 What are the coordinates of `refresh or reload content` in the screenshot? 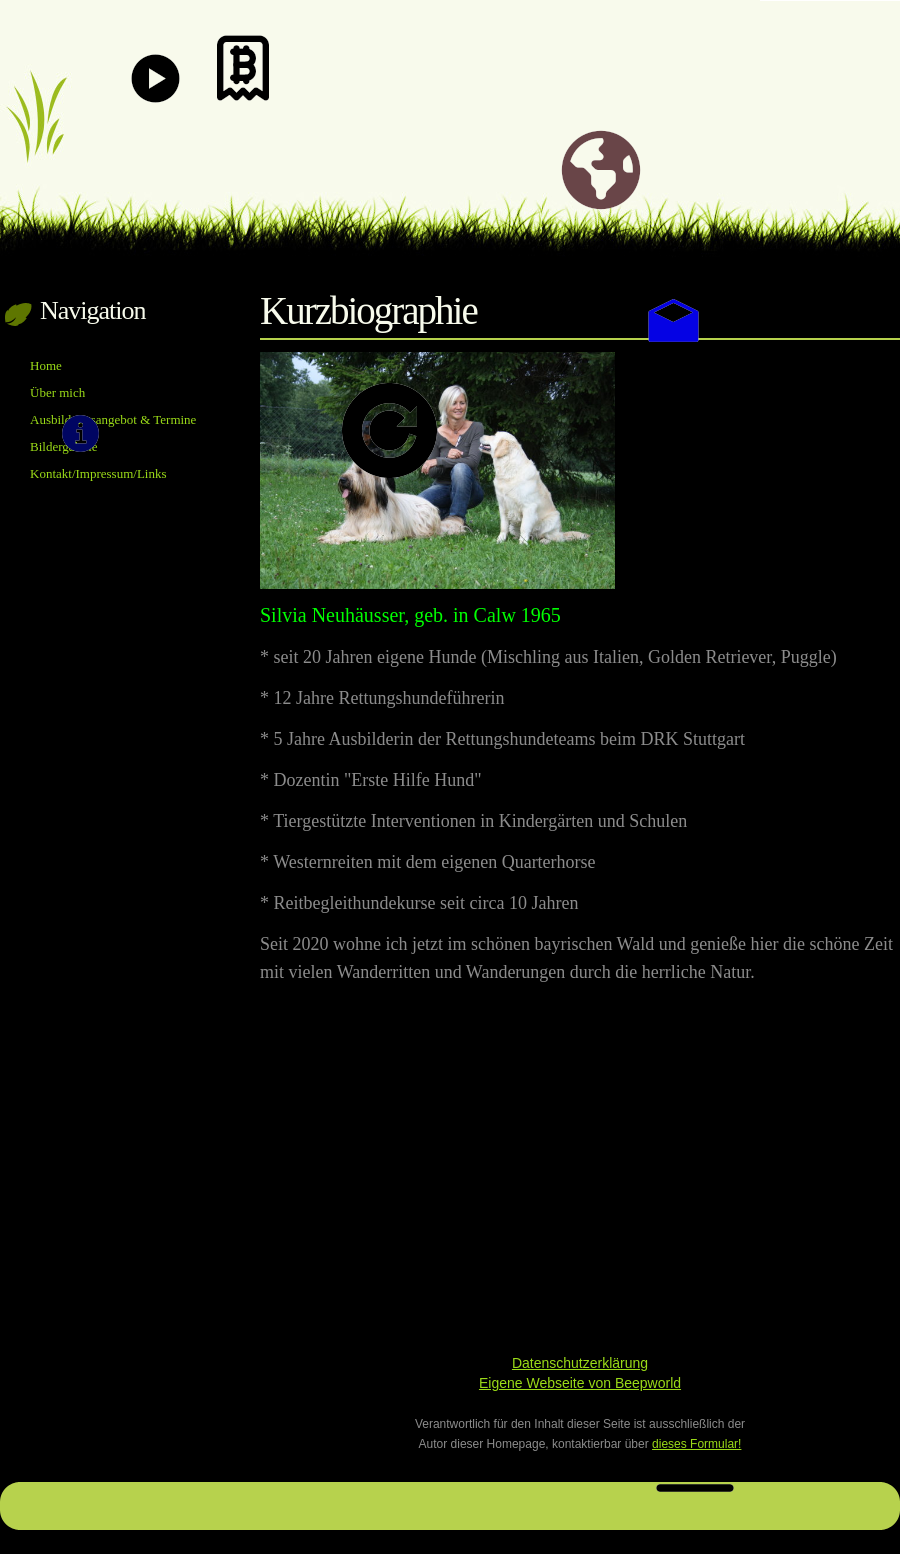 It's located at (389, 430).